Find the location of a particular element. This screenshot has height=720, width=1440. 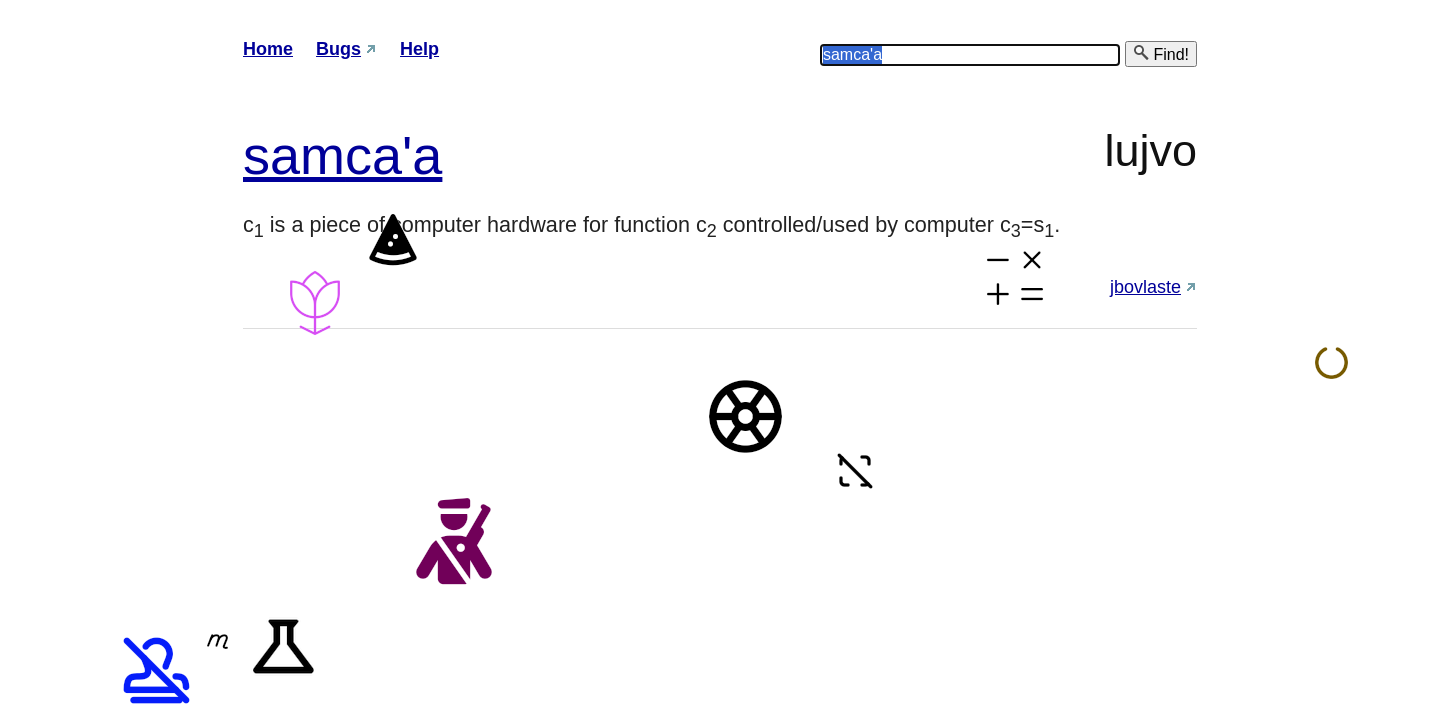

view garden or plant-related content is located at coordinates (315, 303).